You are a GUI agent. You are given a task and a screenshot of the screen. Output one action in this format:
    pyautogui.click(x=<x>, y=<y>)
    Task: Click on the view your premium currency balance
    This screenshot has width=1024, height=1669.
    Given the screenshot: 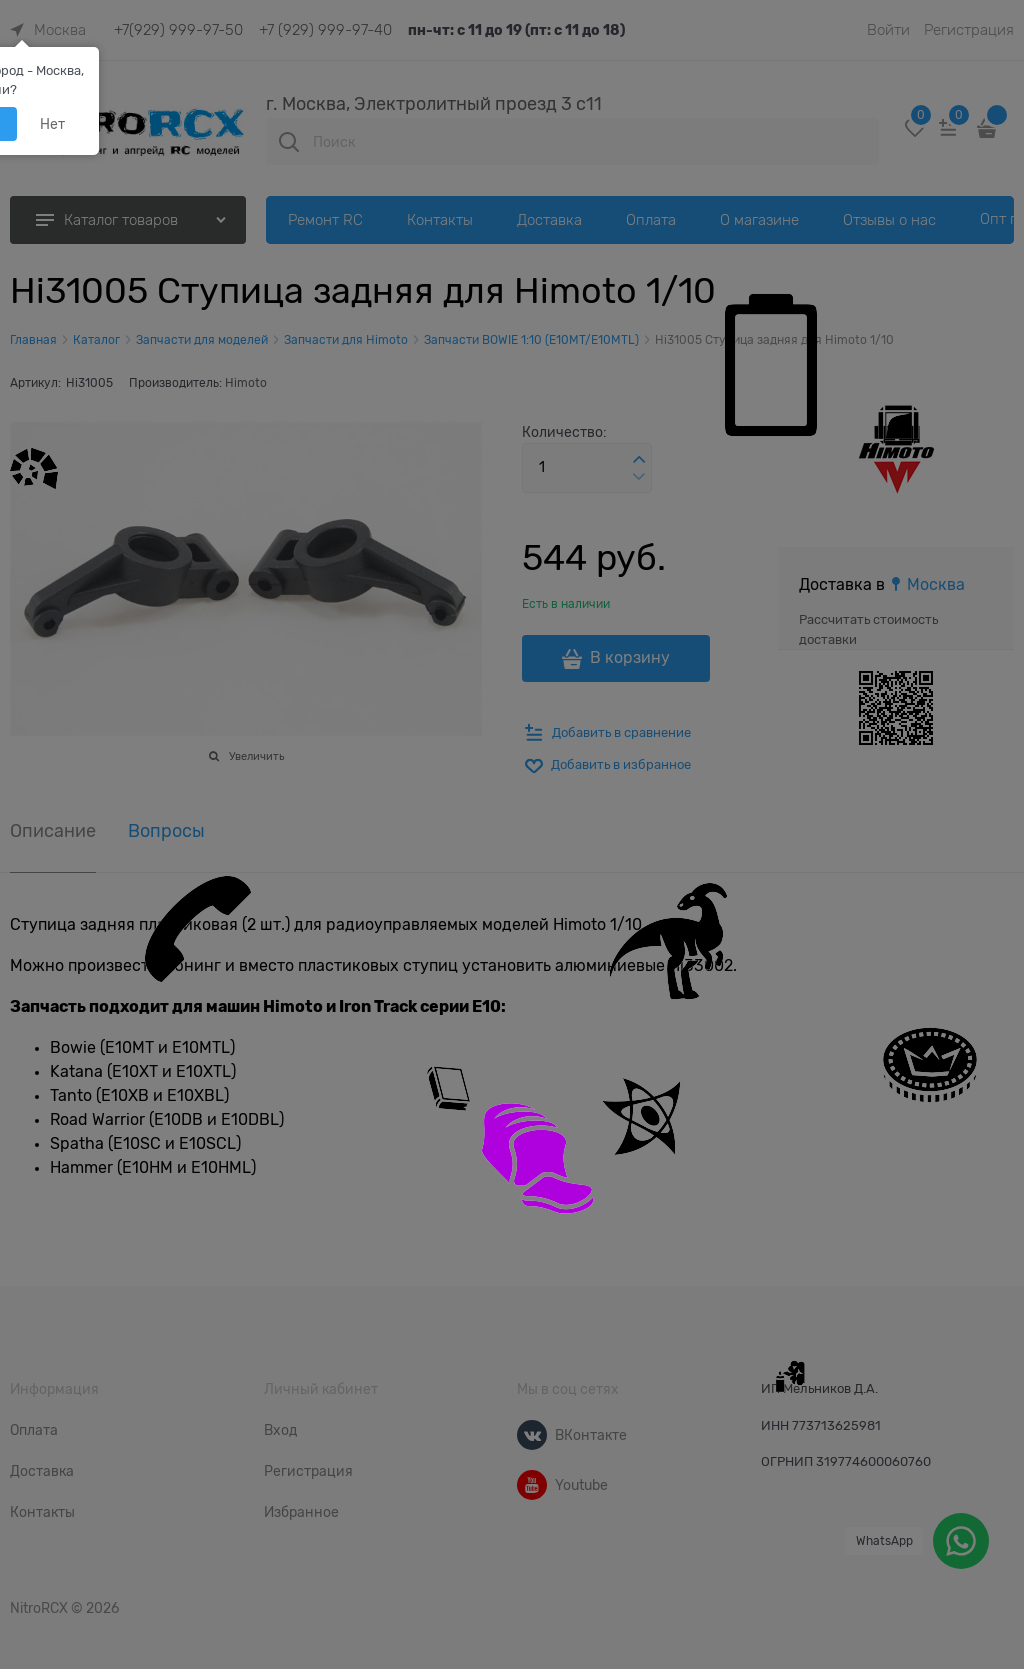 What is the action you would take?
    pyautogui.click(x=930, y=1065)
    